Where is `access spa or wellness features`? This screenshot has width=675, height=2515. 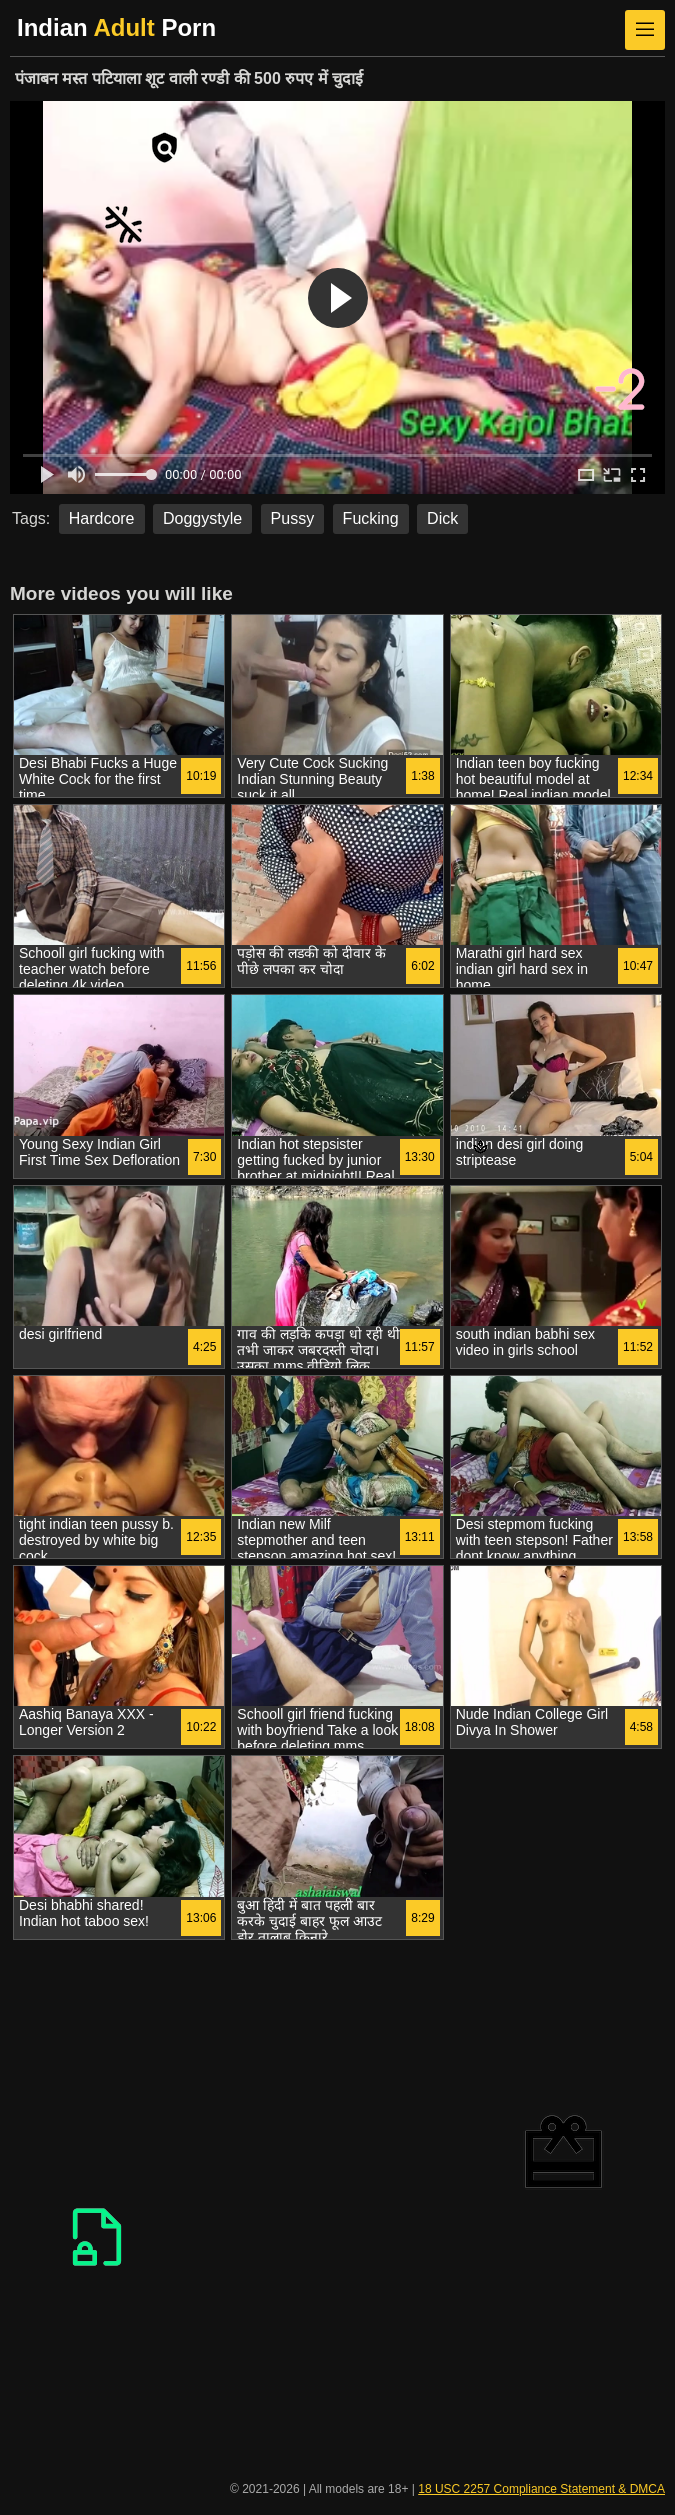
access spa or wellness features is located at coordinates (480, 1146).